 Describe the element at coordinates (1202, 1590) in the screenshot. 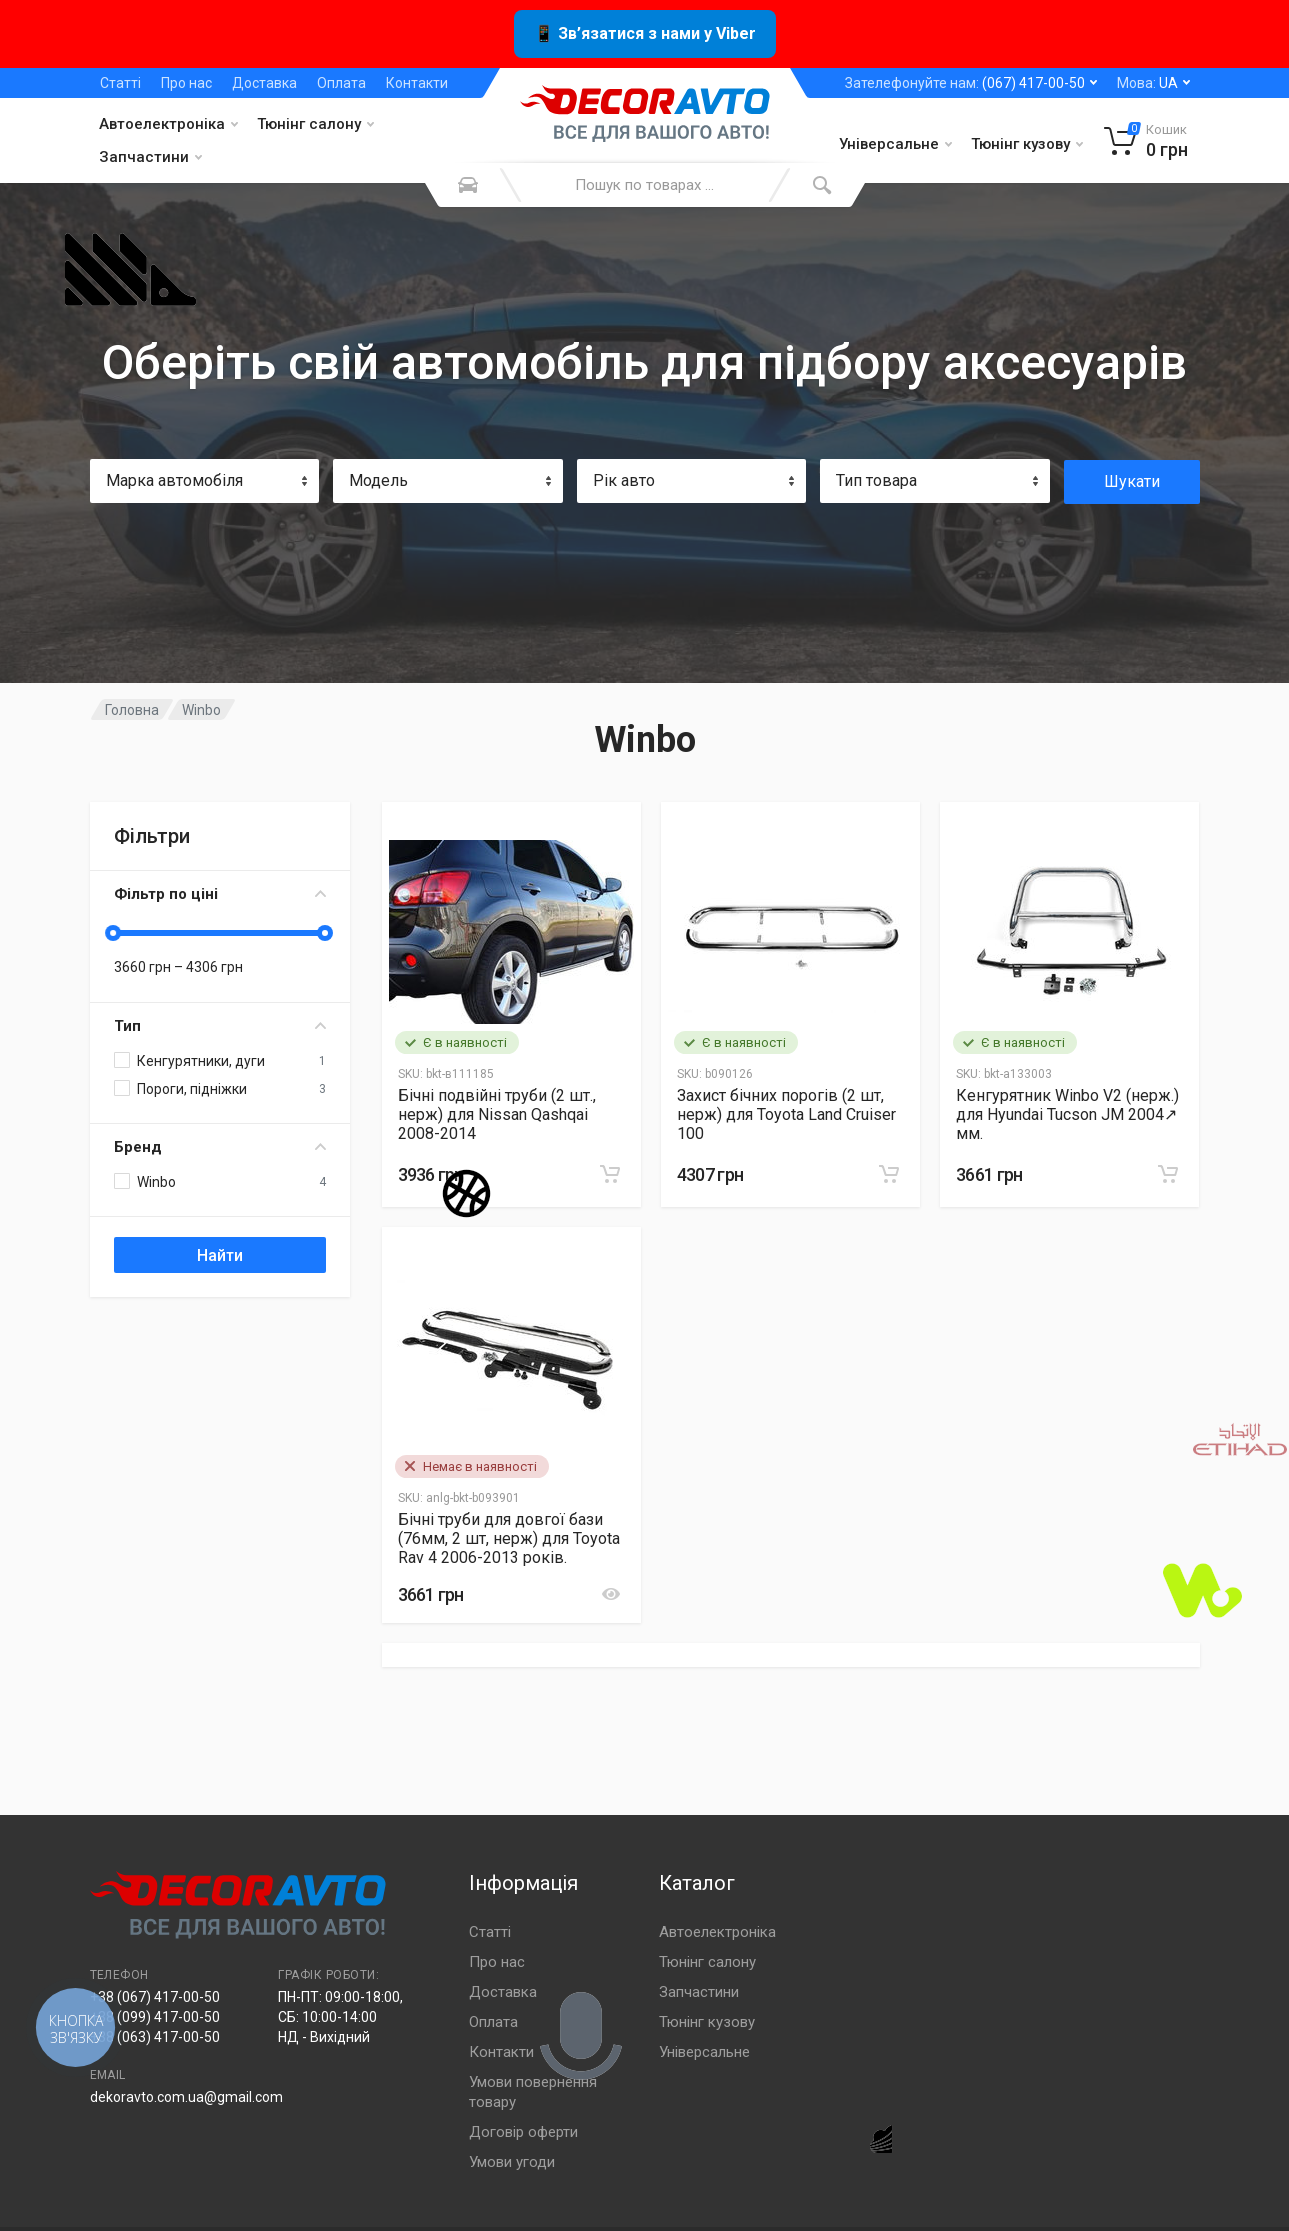

I see `netim domain registrar logo` at that location.